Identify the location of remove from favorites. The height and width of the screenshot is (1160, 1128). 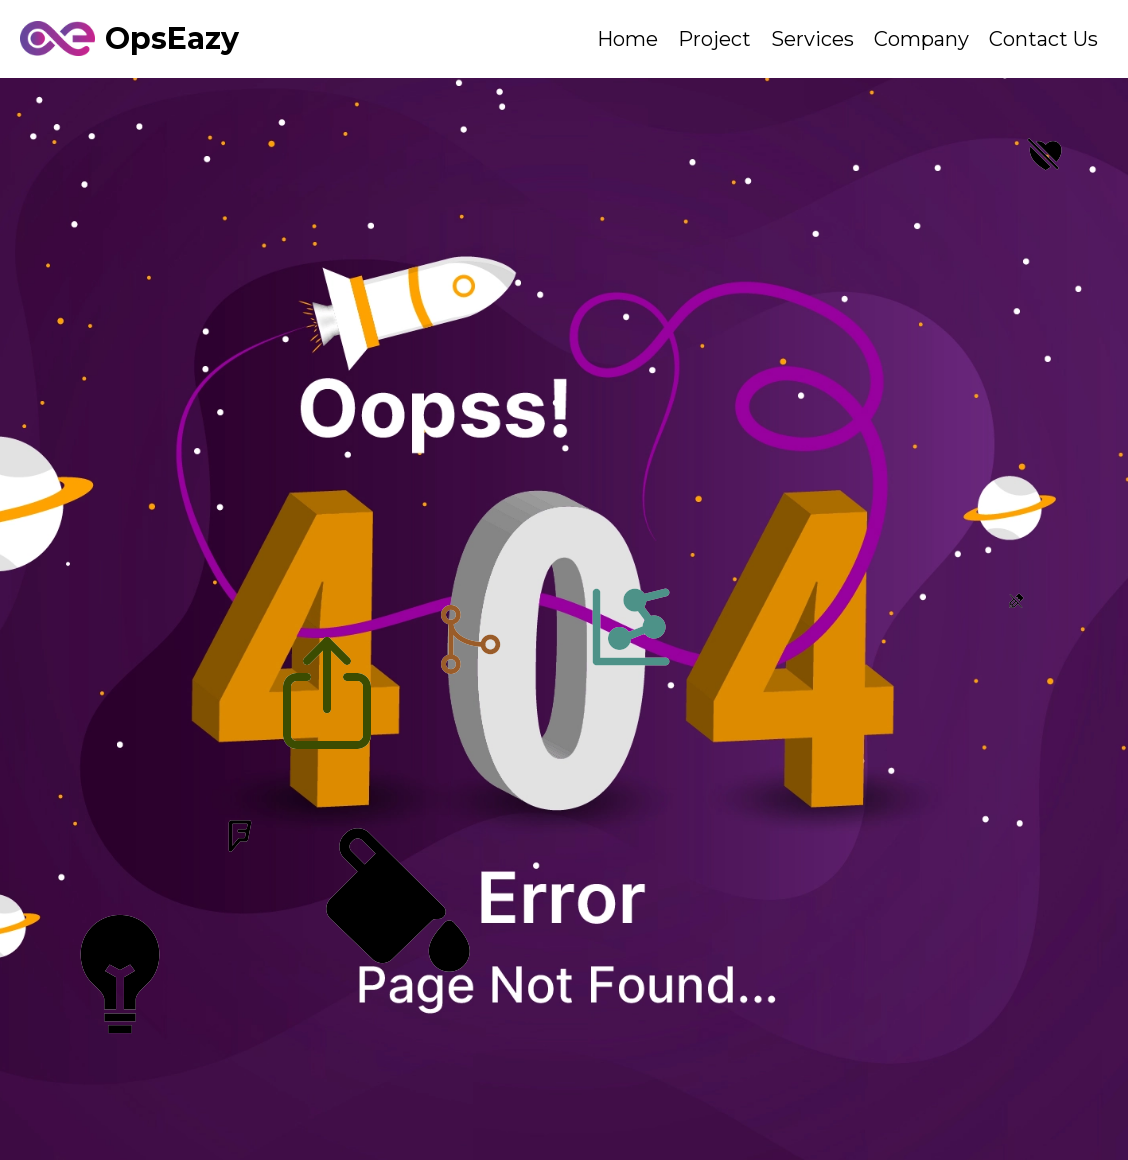
(1044, 154).